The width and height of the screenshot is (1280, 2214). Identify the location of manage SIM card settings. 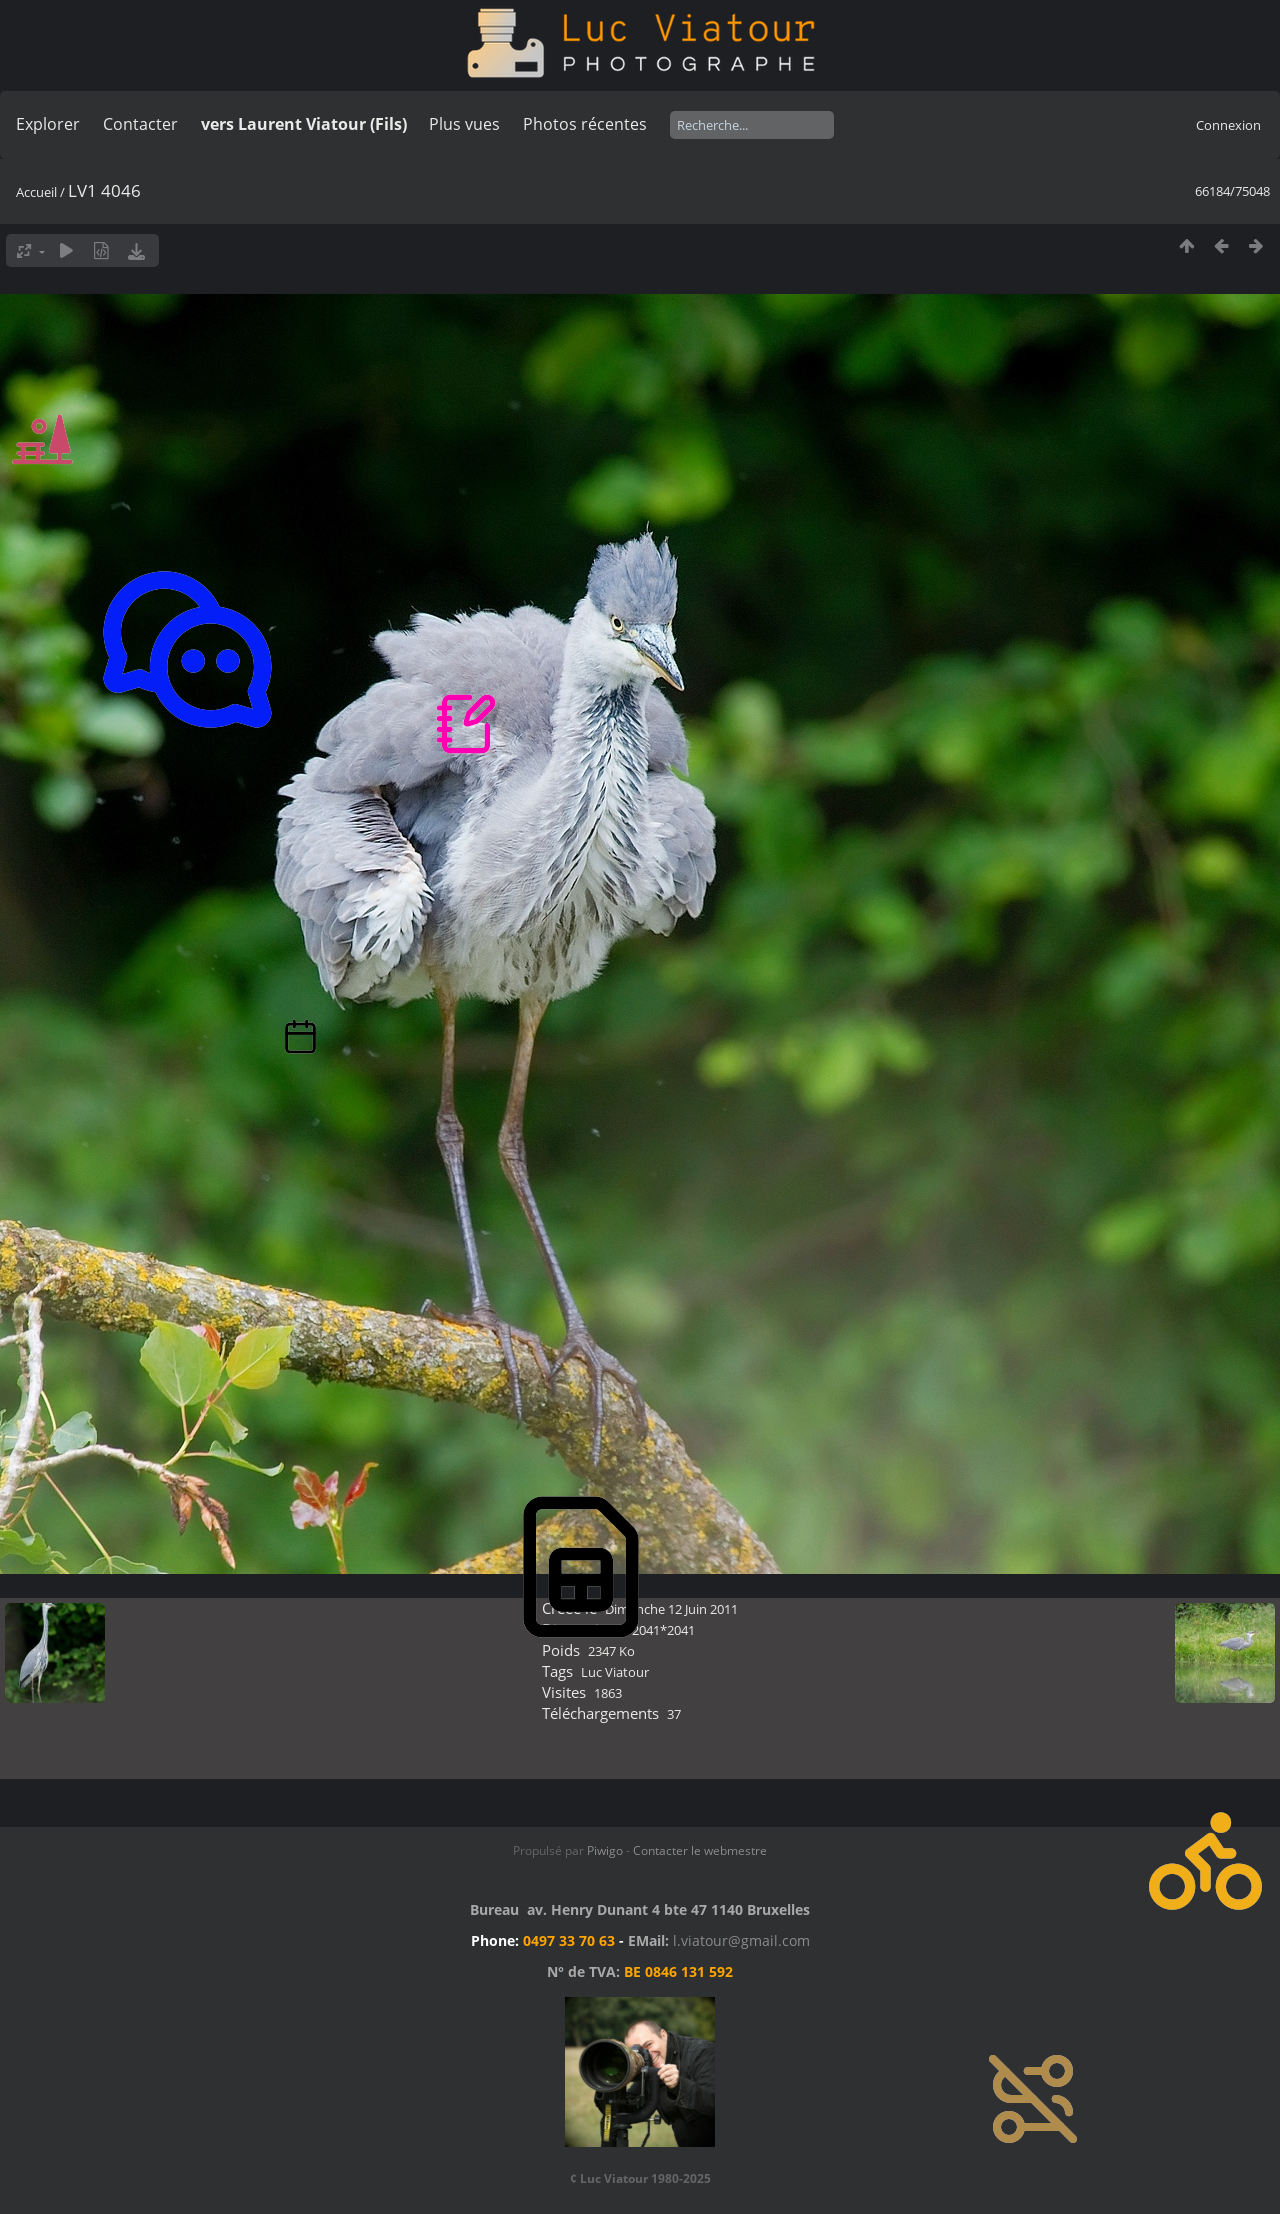
(581, 1567).